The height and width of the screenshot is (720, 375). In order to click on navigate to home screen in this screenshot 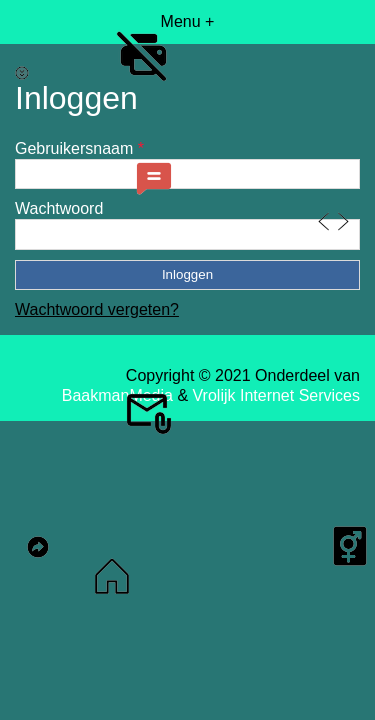, I will do `click(112, 577)`.